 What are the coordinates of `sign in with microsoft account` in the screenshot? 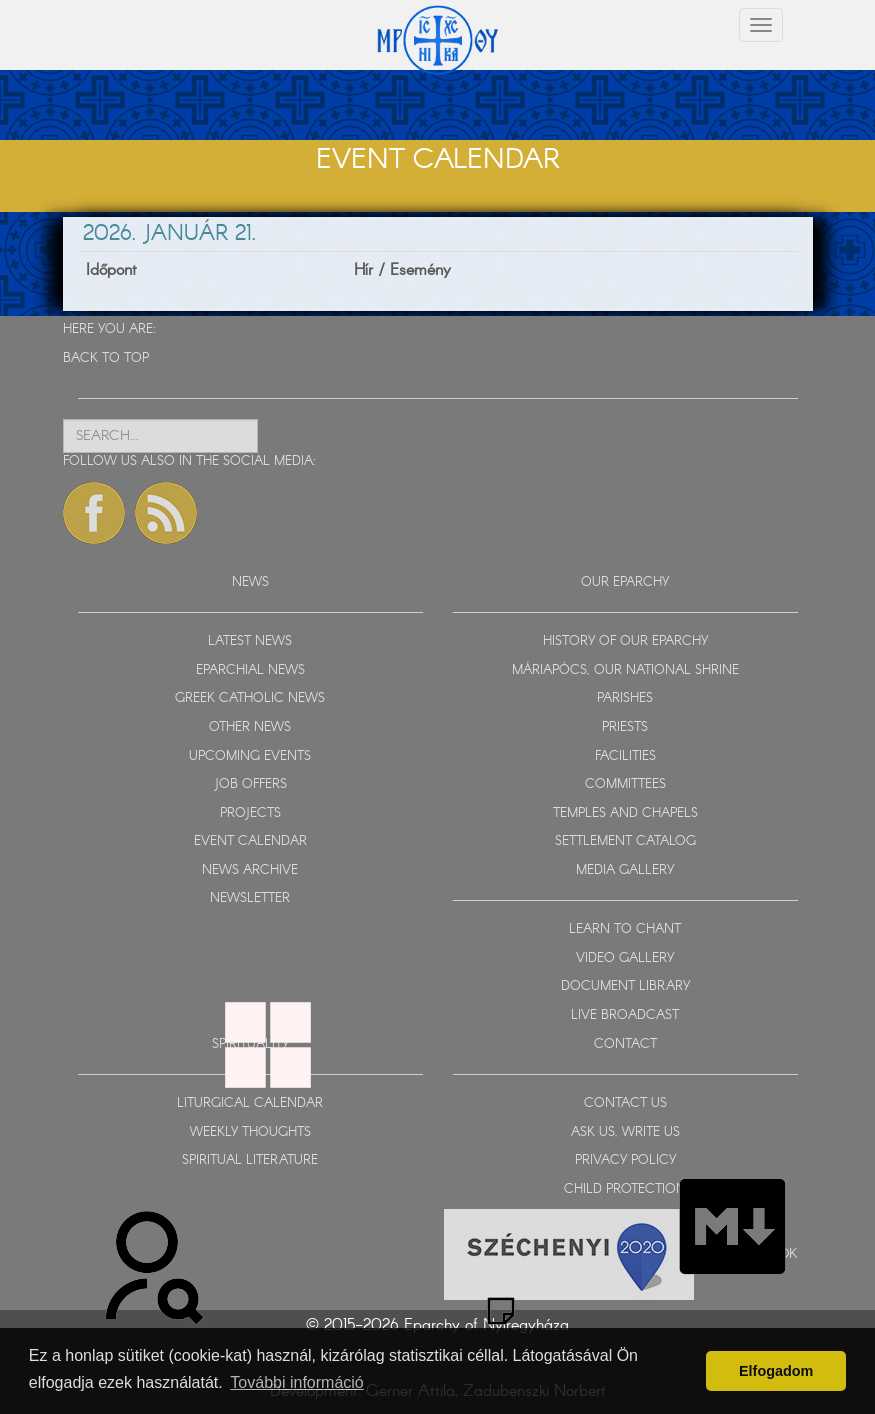 It's located at (268, 1045).